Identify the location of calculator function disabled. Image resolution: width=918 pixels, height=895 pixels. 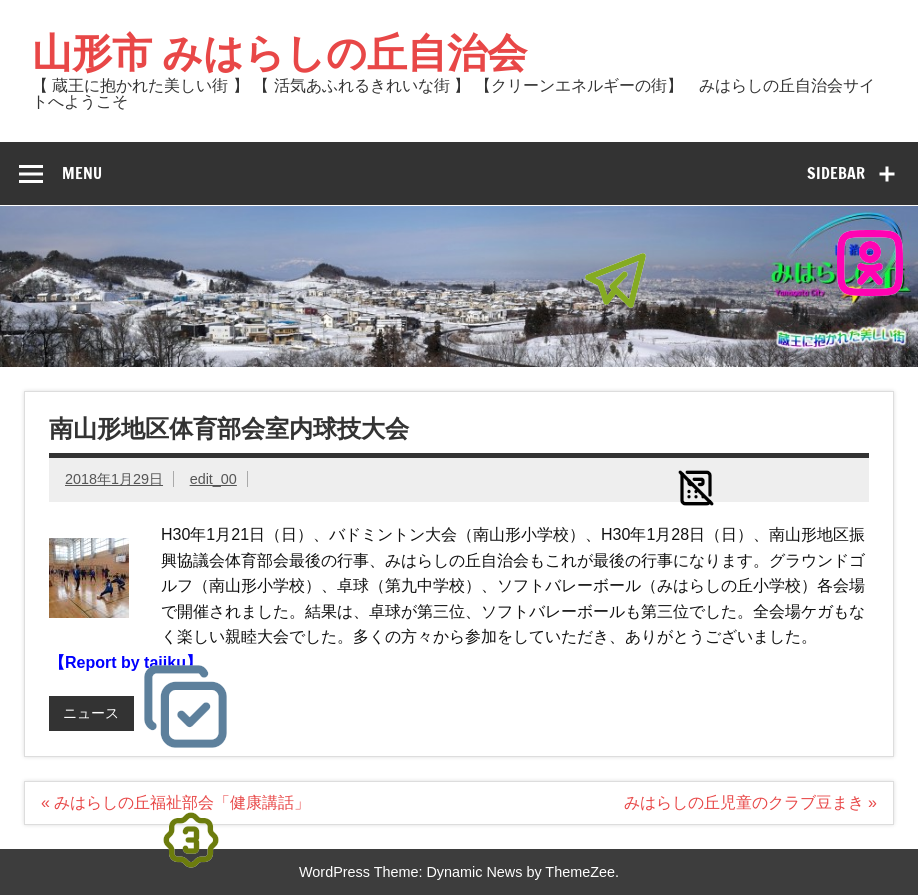
(696, 488).